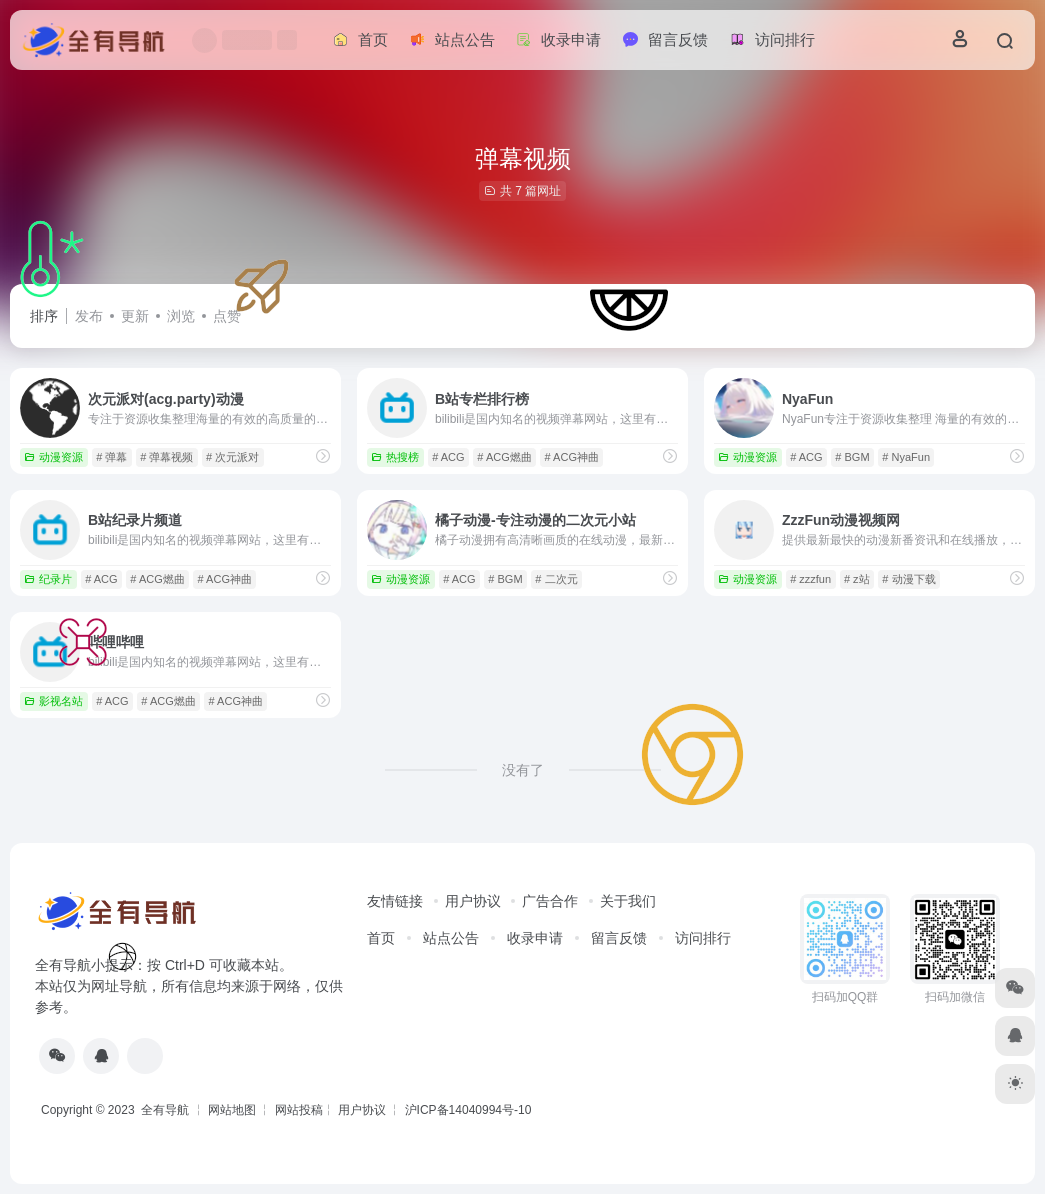  What do you see at coordinates (83, 642) in the screenshot?
I see `access drone controls` at bounding box center [83, 642].